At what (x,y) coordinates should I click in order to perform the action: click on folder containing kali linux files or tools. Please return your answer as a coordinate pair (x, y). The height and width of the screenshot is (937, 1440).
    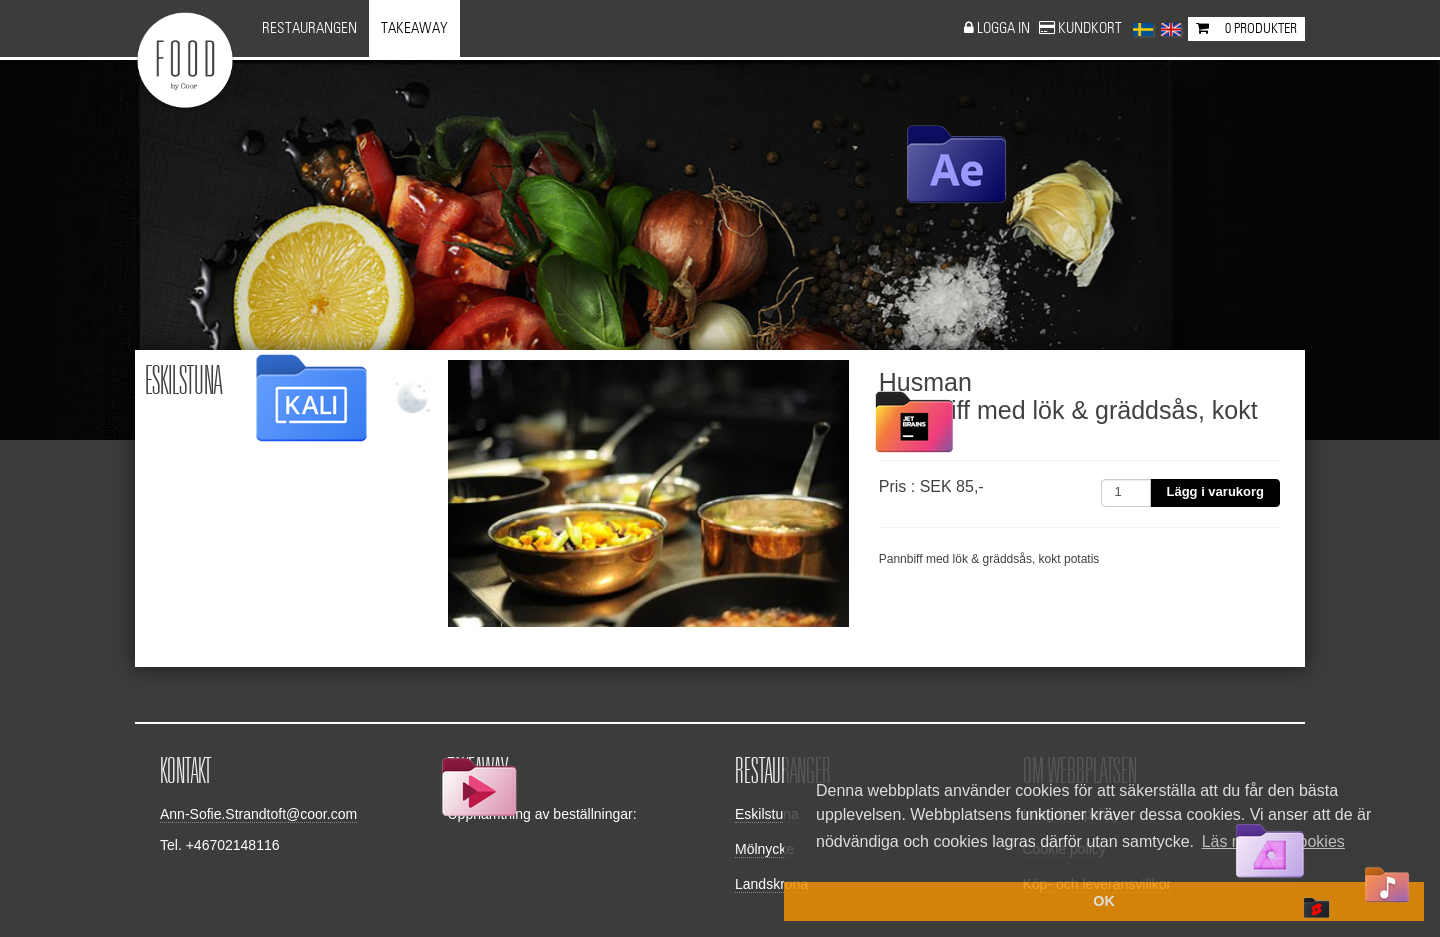
    Looking at the image, I should click on (311, 401).